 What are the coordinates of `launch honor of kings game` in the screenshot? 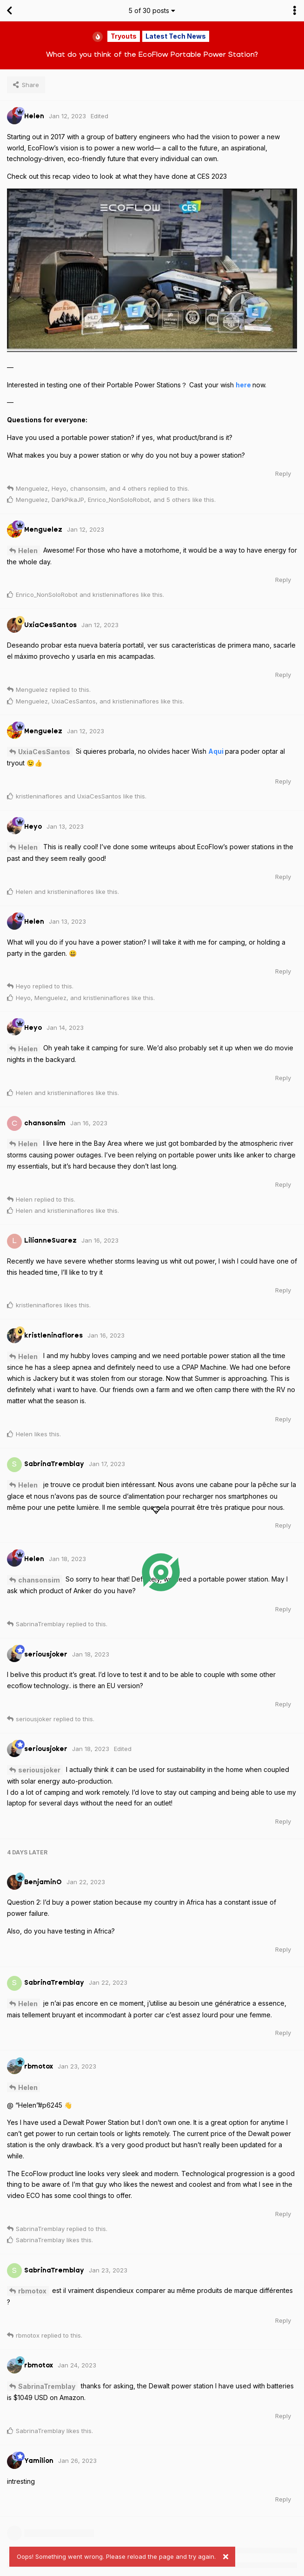 It's located at (161, 1572).